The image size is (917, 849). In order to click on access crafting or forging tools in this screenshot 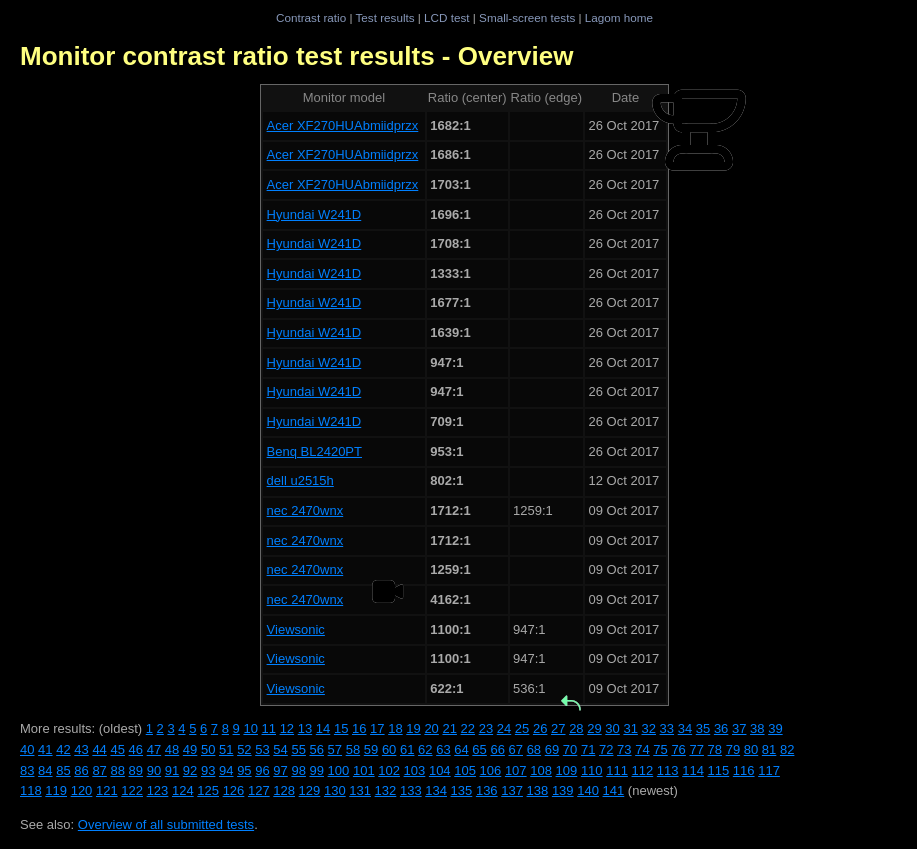, I will do `click(699, 128)`.